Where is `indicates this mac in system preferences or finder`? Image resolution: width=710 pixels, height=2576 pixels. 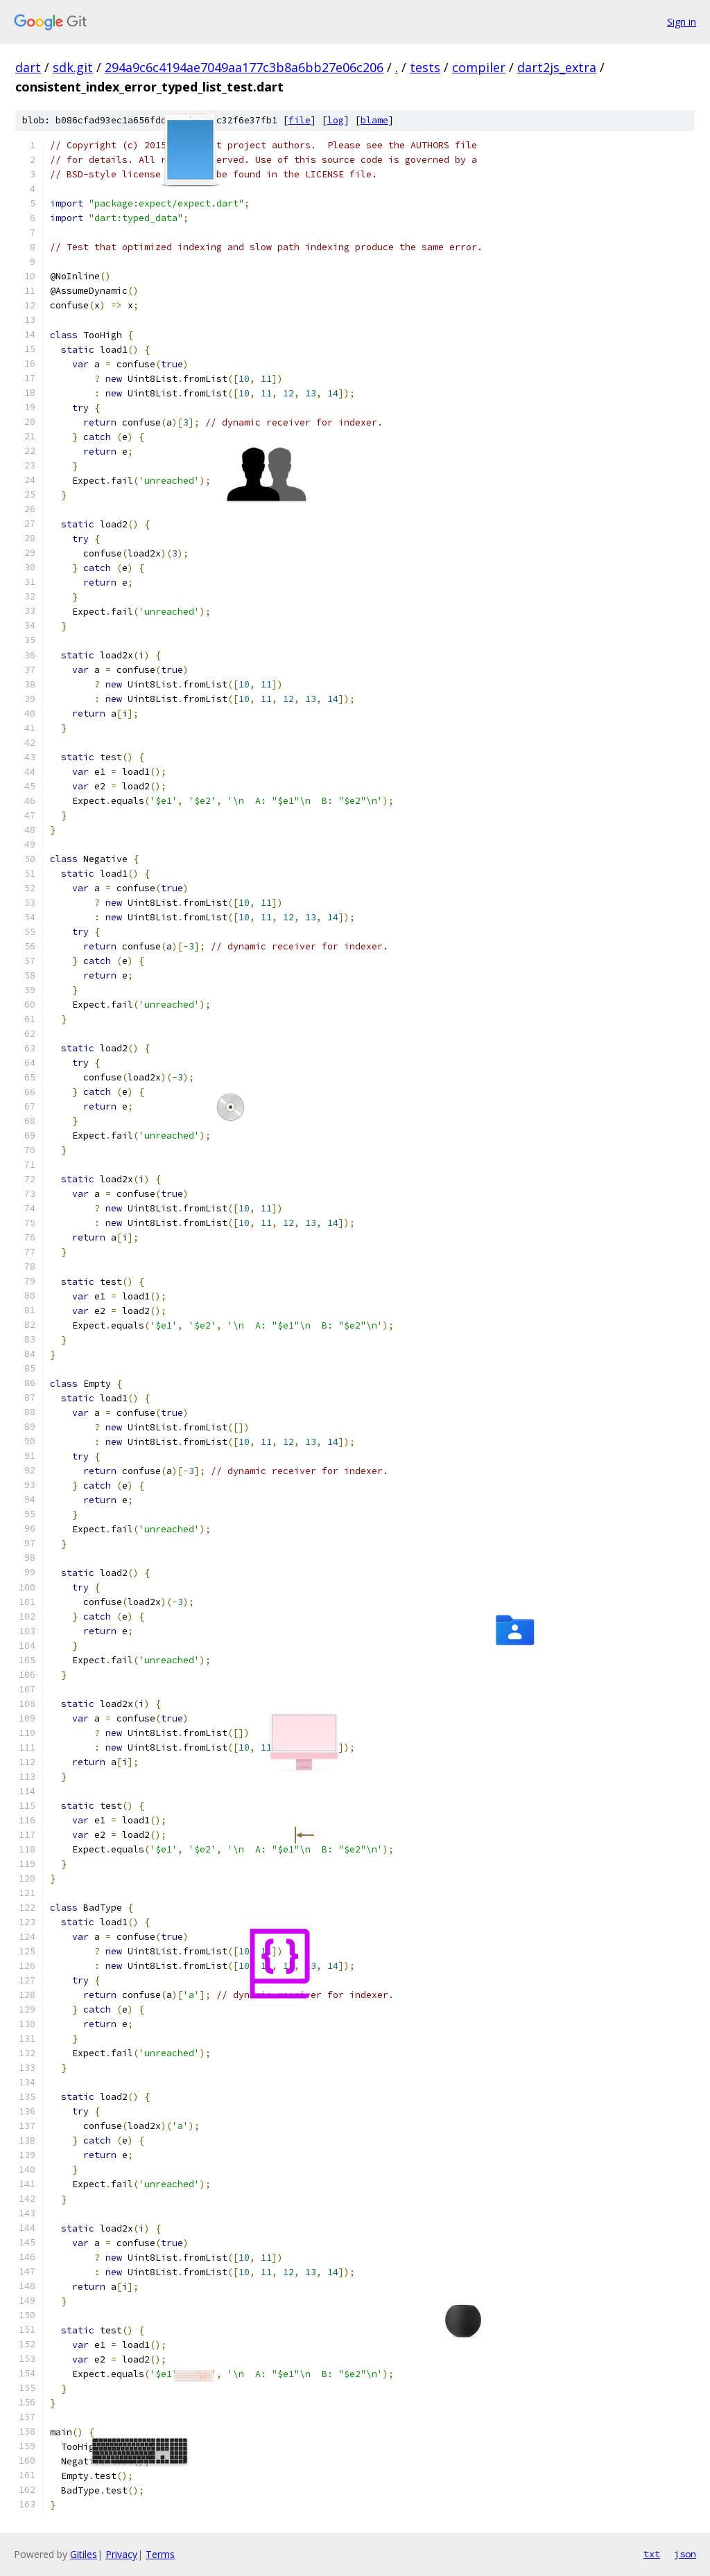 indicates this mac in system preferences or finder is located at coordinates (304, 1740).